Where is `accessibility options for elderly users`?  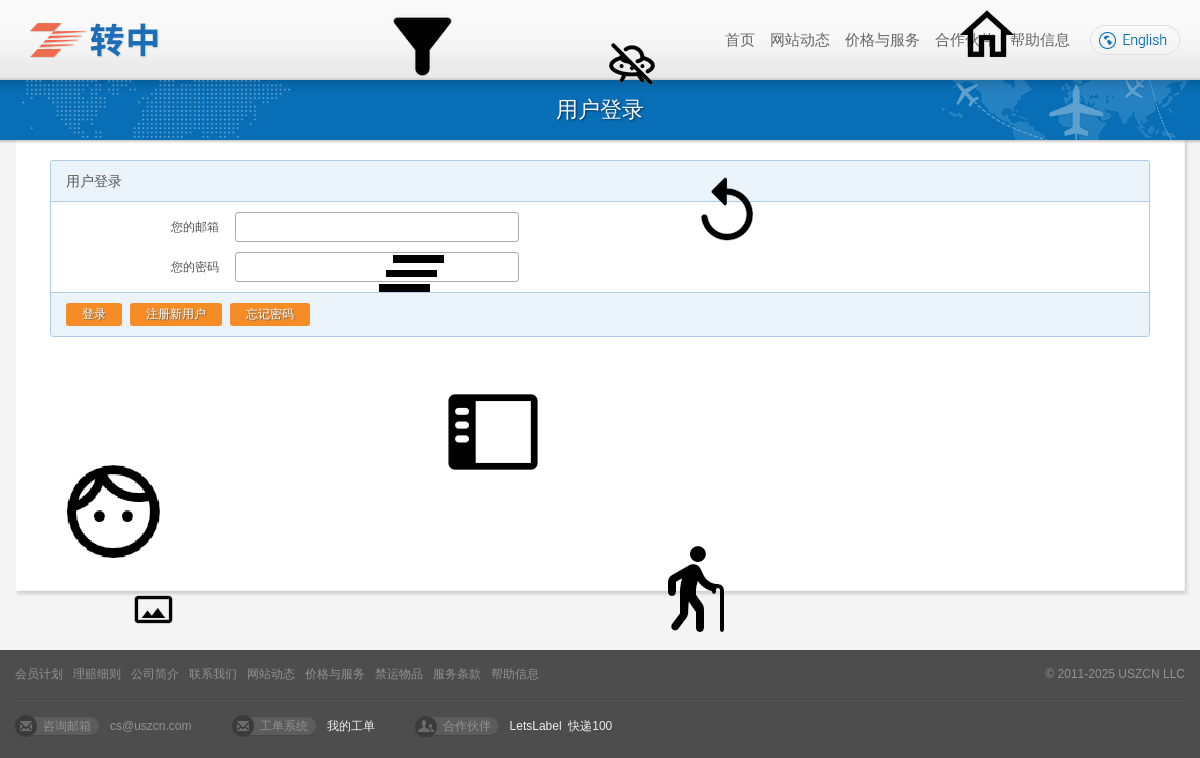
accessibility options for elderly users is located at coordinates (692, 588).